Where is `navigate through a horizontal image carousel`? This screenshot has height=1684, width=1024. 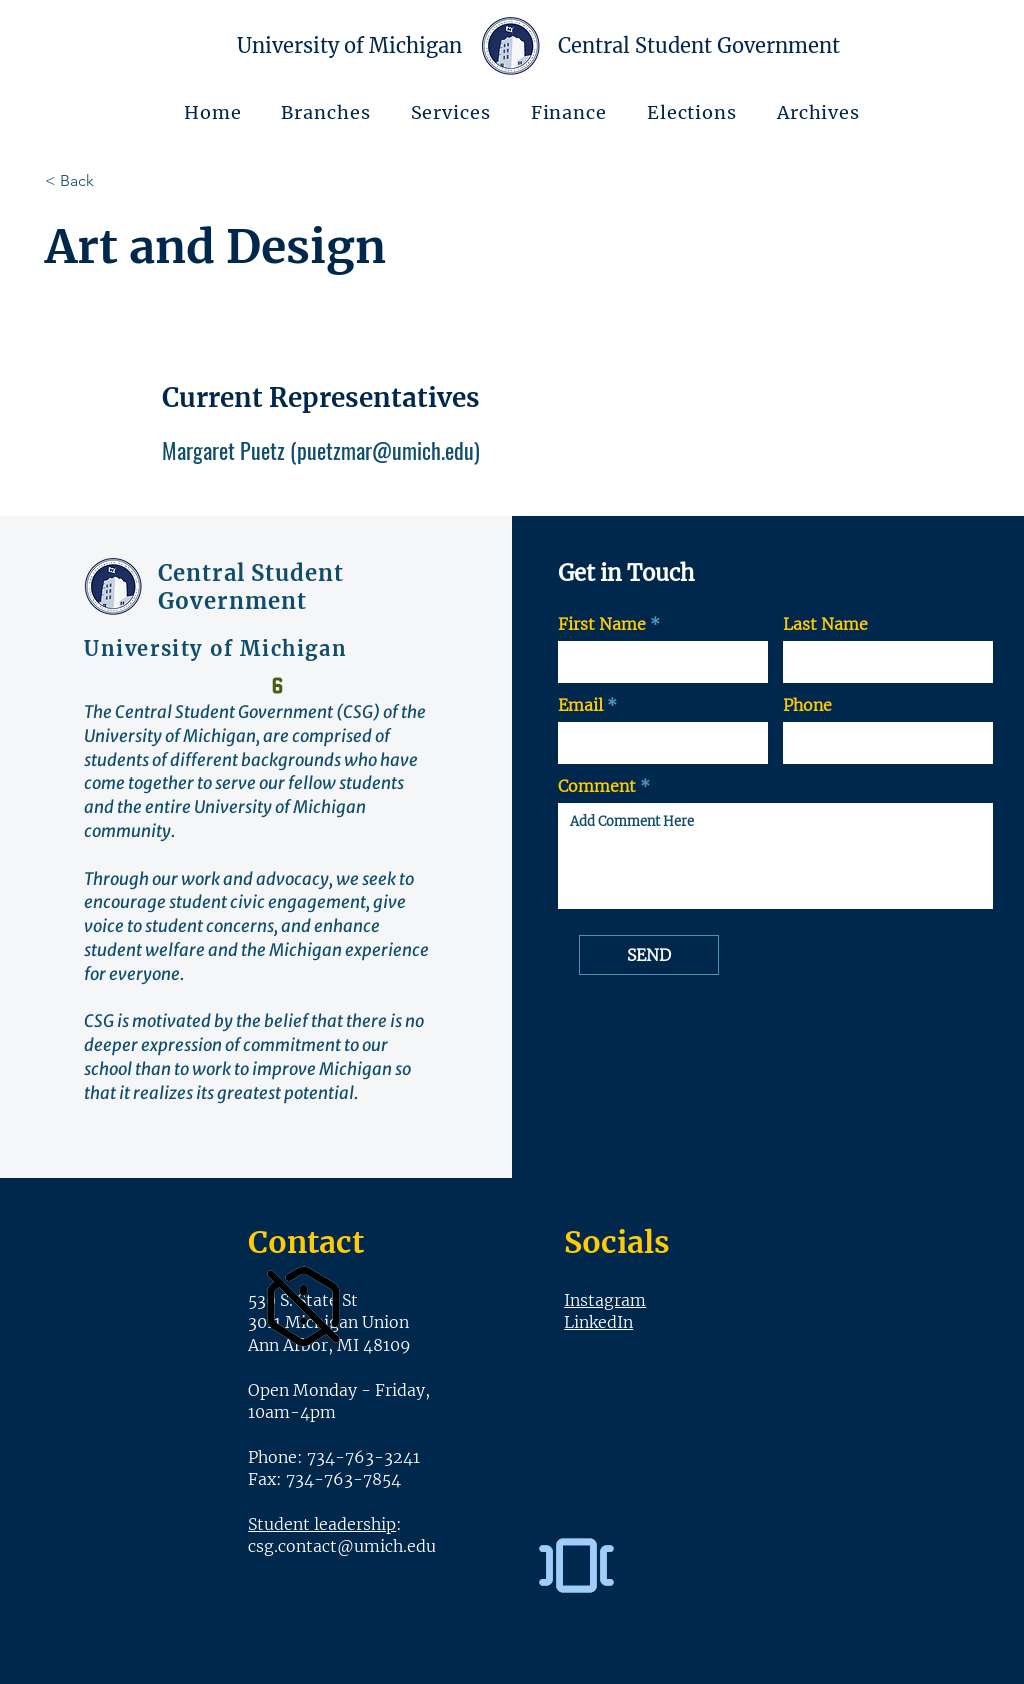
navigate through a horizontal image carousel is located at coordinates (576, 1565).